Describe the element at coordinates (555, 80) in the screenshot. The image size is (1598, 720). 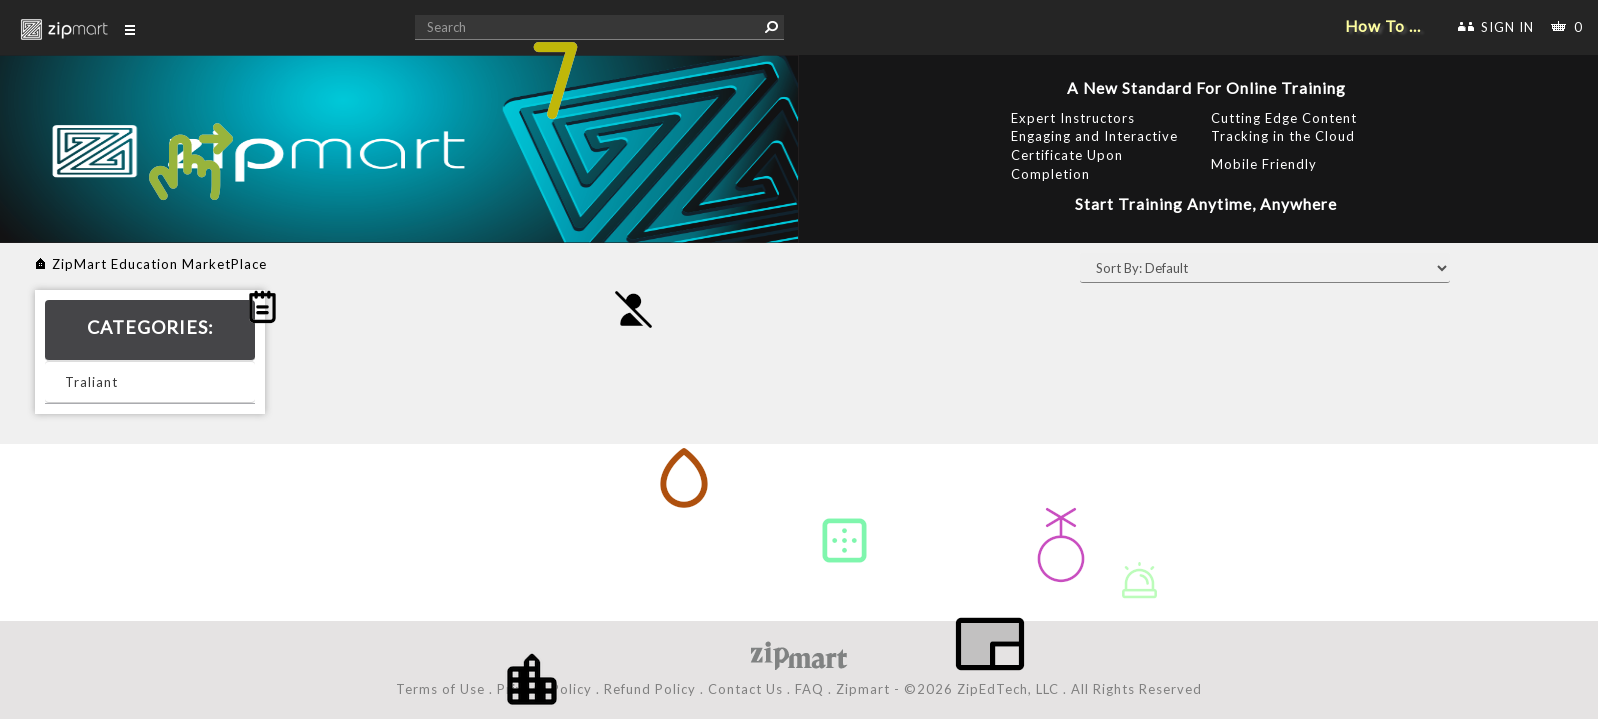
I see `indicates the number seven in a list or ranking` at that location.